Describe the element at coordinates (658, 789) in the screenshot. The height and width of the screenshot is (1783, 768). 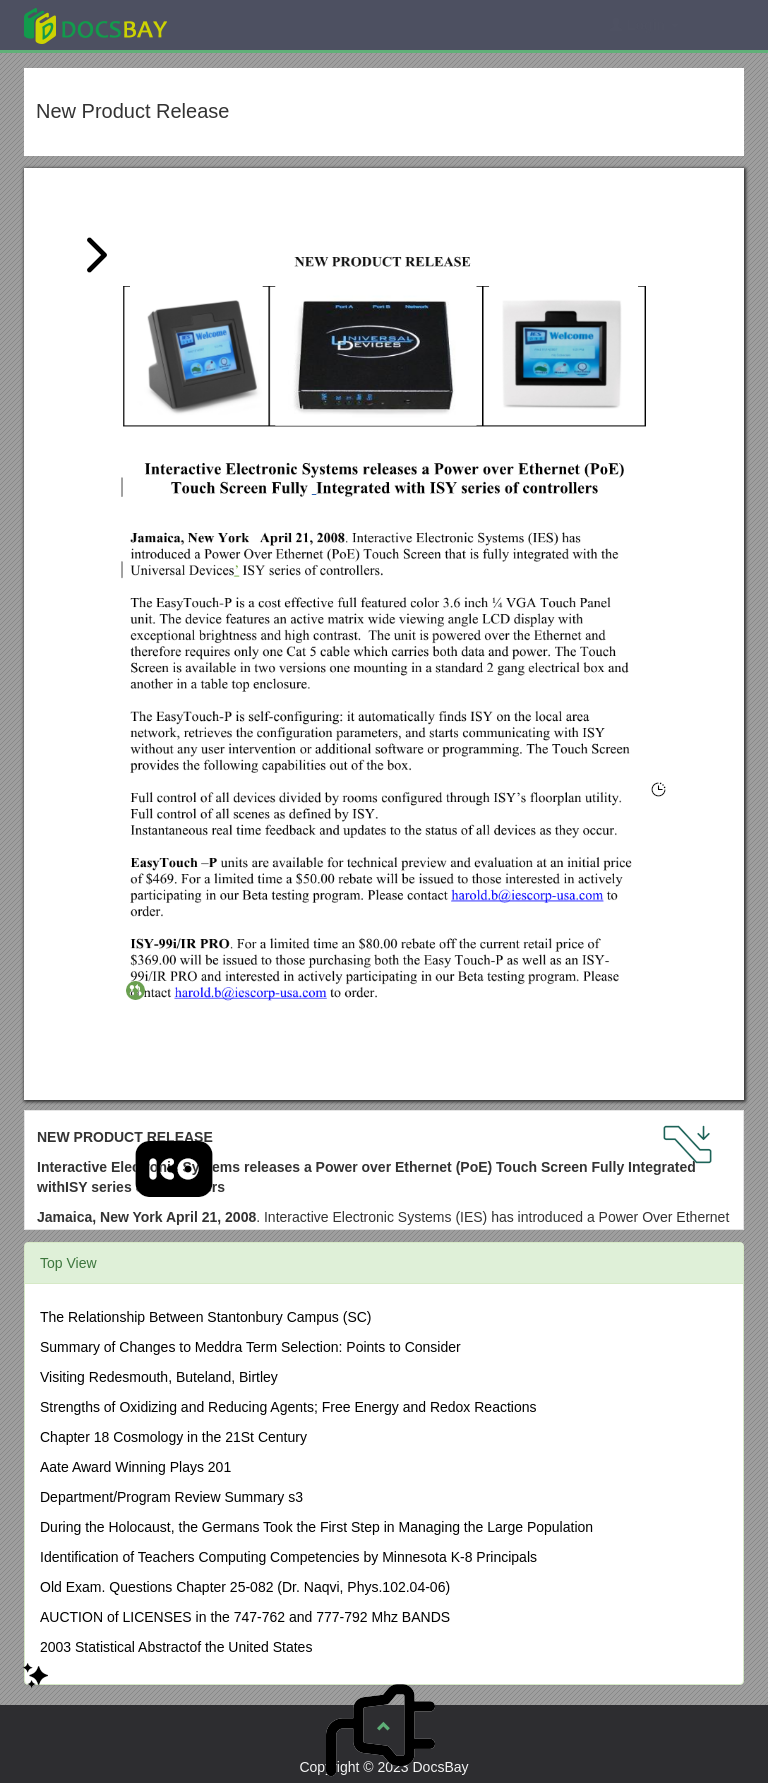
I see `view remaining time on a countdown timer` at that location.